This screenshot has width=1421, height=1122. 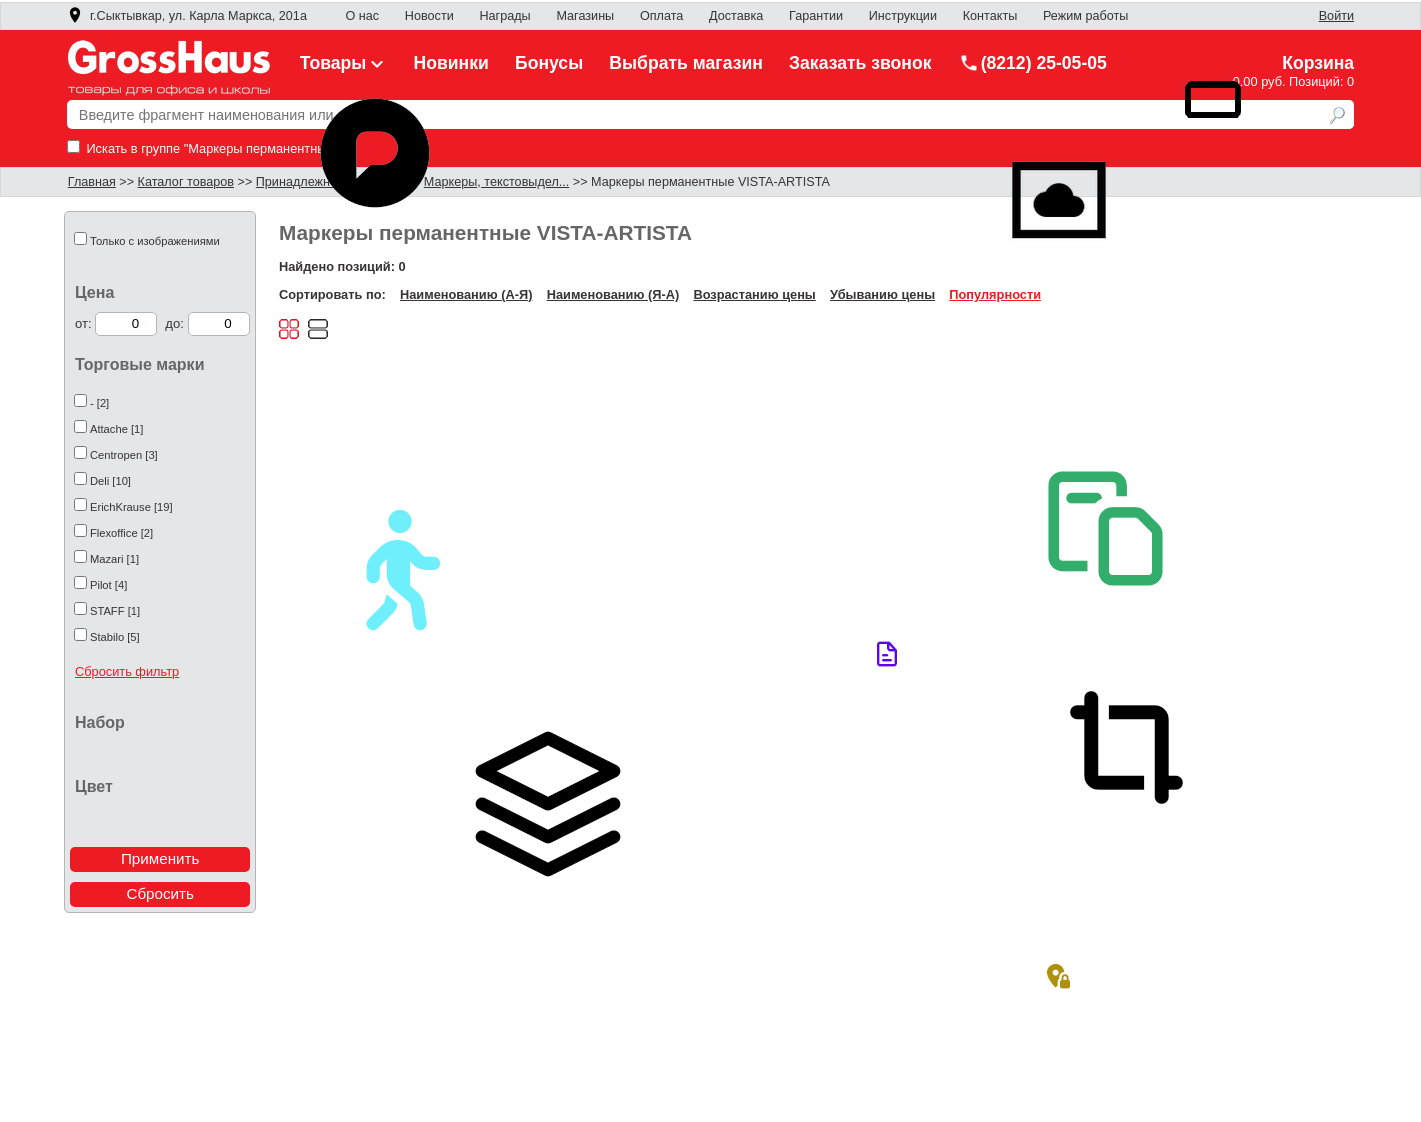 I want to click on open the pixelfed app, so click(x=375, y=153).